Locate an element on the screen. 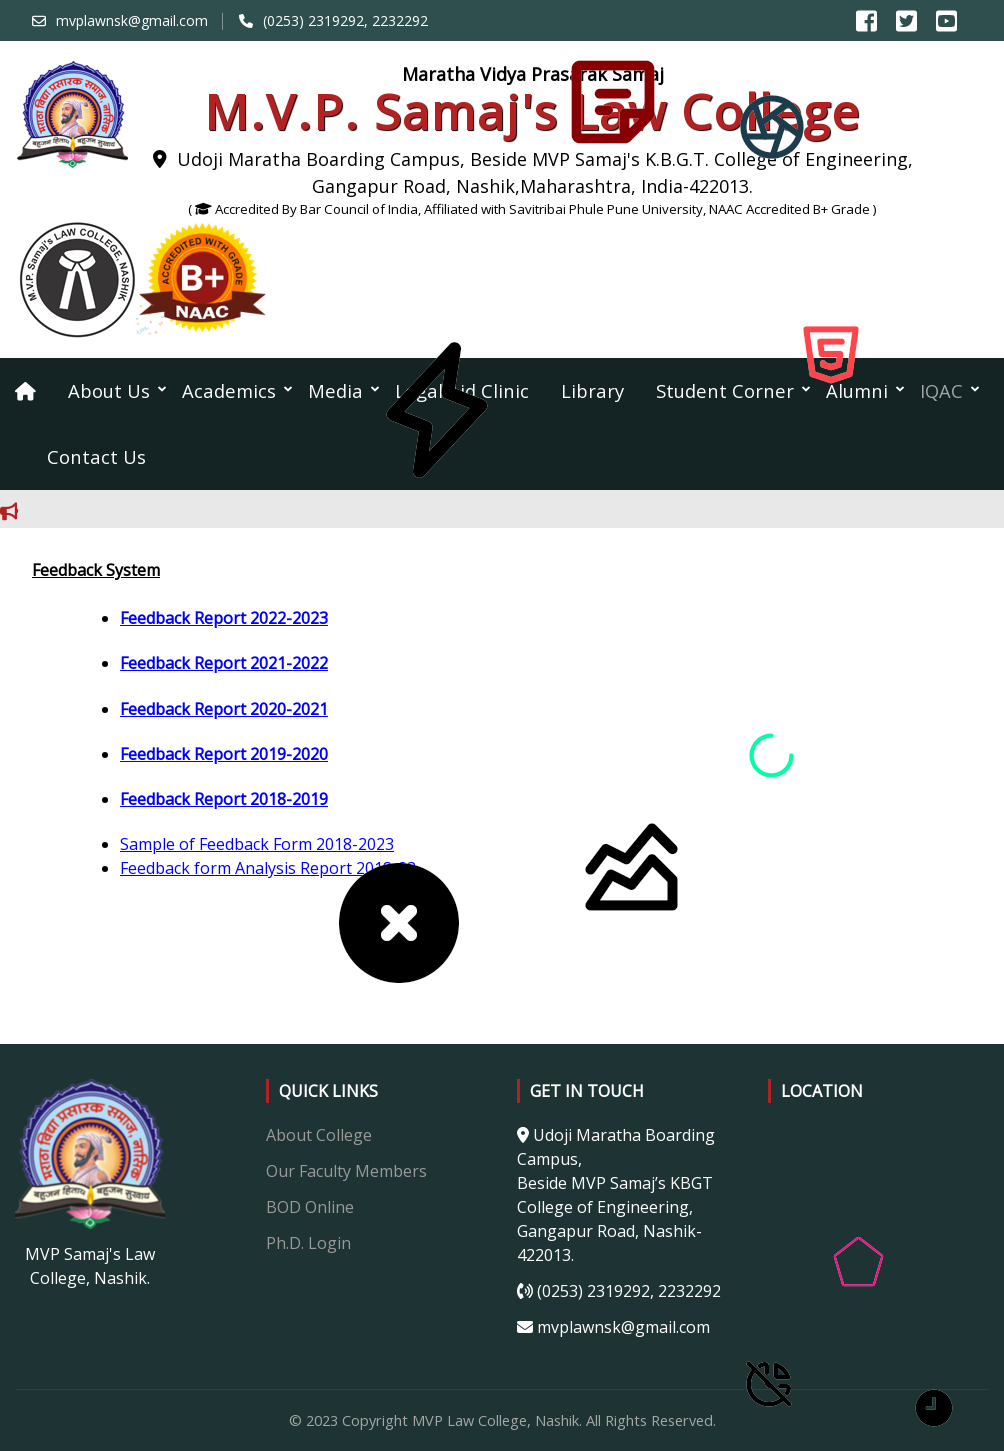  loading content in progress is located at coordinates (771, 755).